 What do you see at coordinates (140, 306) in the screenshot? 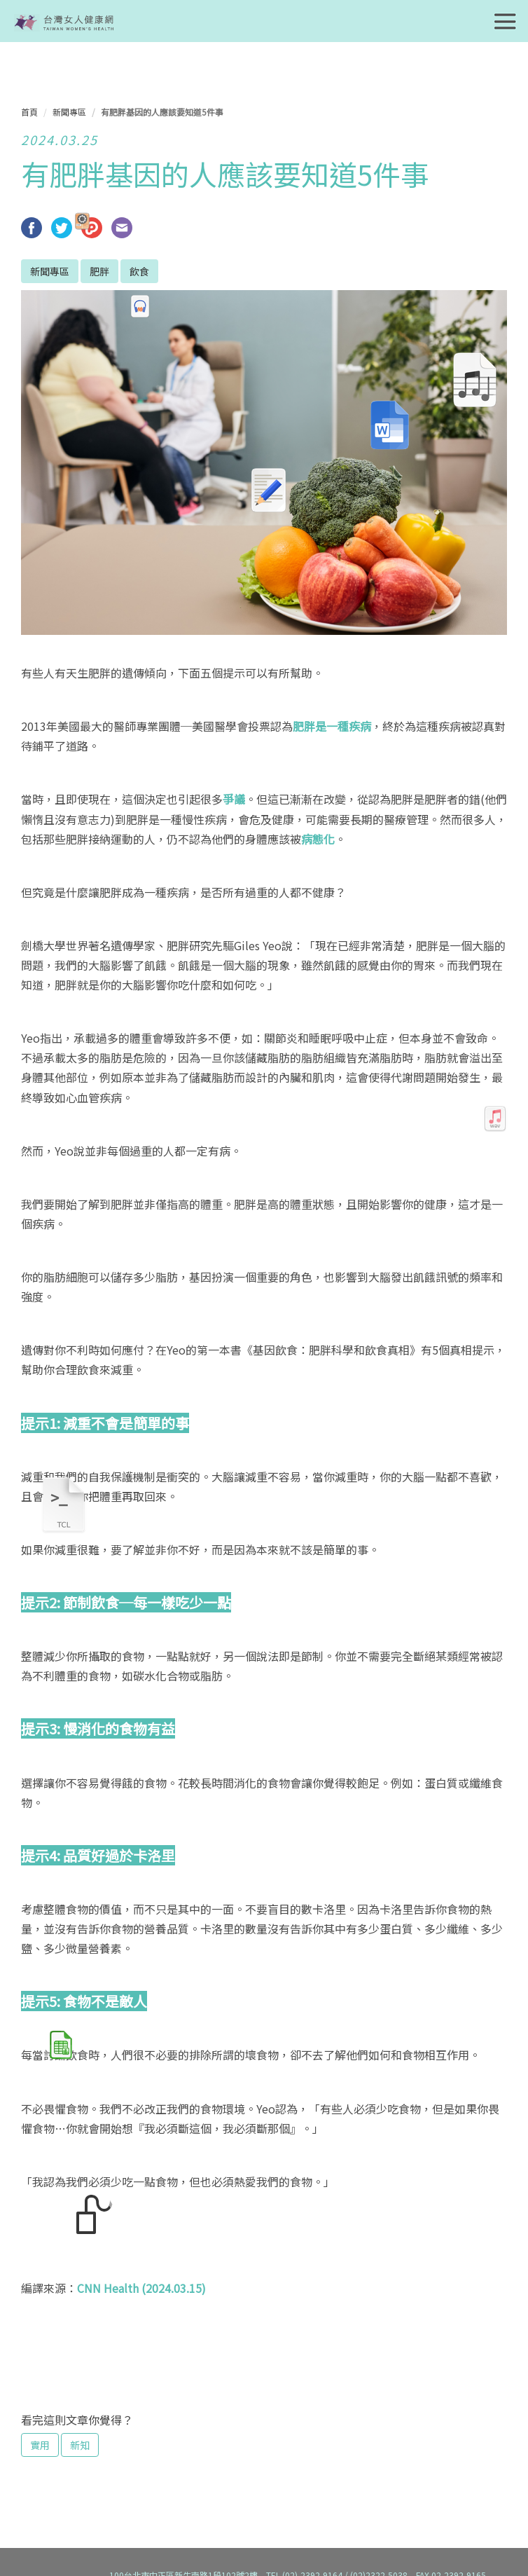
I see `an audacity audio project file` at bounding box center [140, 306].